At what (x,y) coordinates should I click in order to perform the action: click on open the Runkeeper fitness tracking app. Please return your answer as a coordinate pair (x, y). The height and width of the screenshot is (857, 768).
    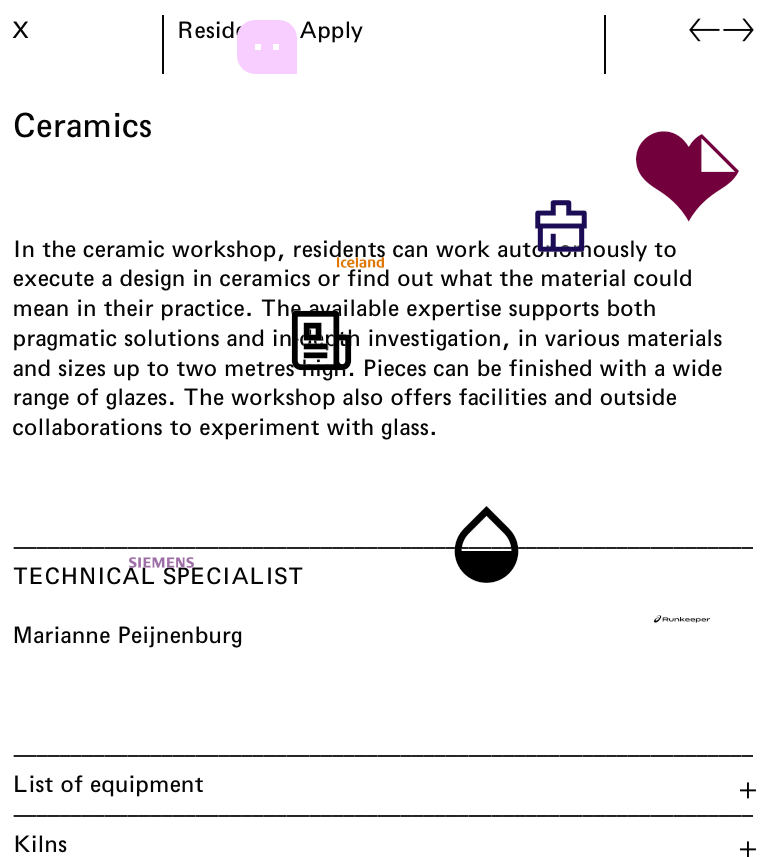
    Looking at the image, I should click on (682, 619).